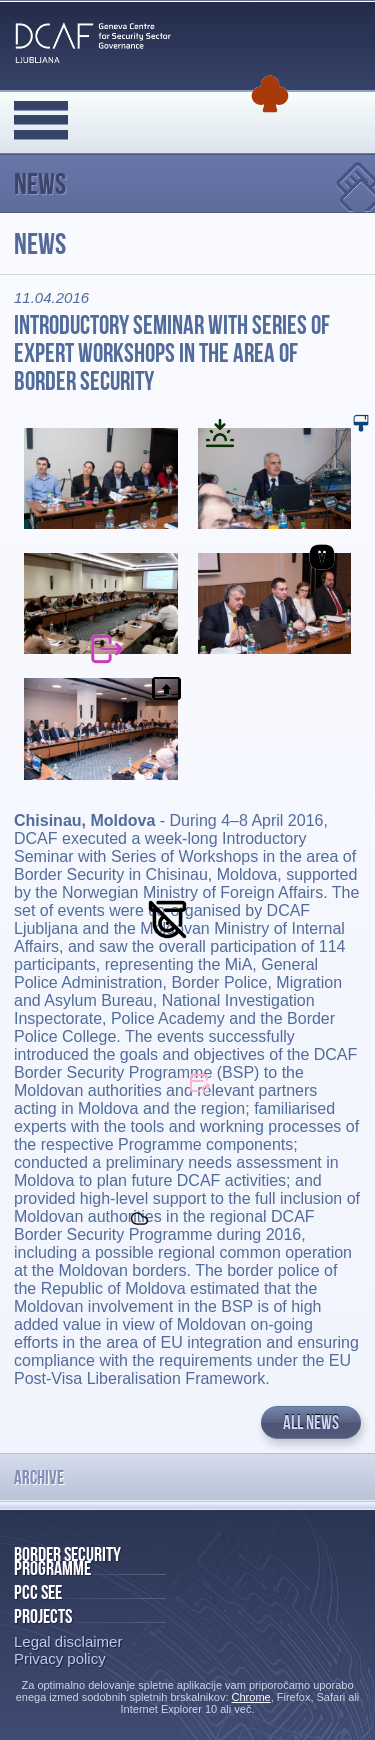 The height and width of the screenshot is (1740, 375). Describe the element at coordinates (139, 1218) in the screenshot. I see `access cloud storage` at that location.